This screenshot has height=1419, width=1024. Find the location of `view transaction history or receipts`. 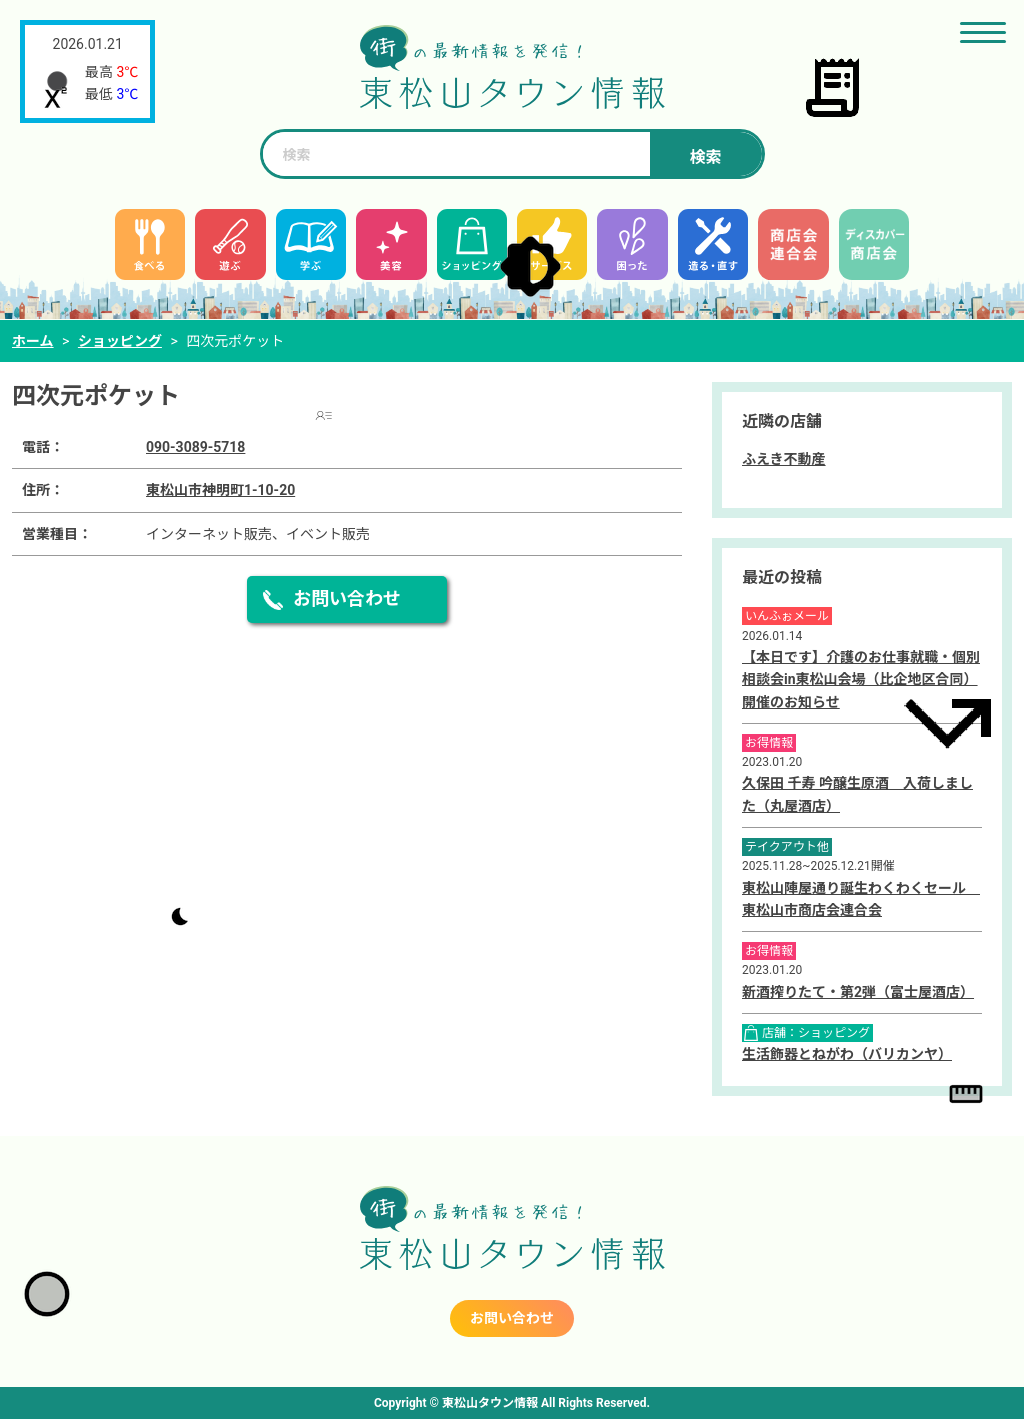

view transaction history or receipts is located at coordinates (832, 87).